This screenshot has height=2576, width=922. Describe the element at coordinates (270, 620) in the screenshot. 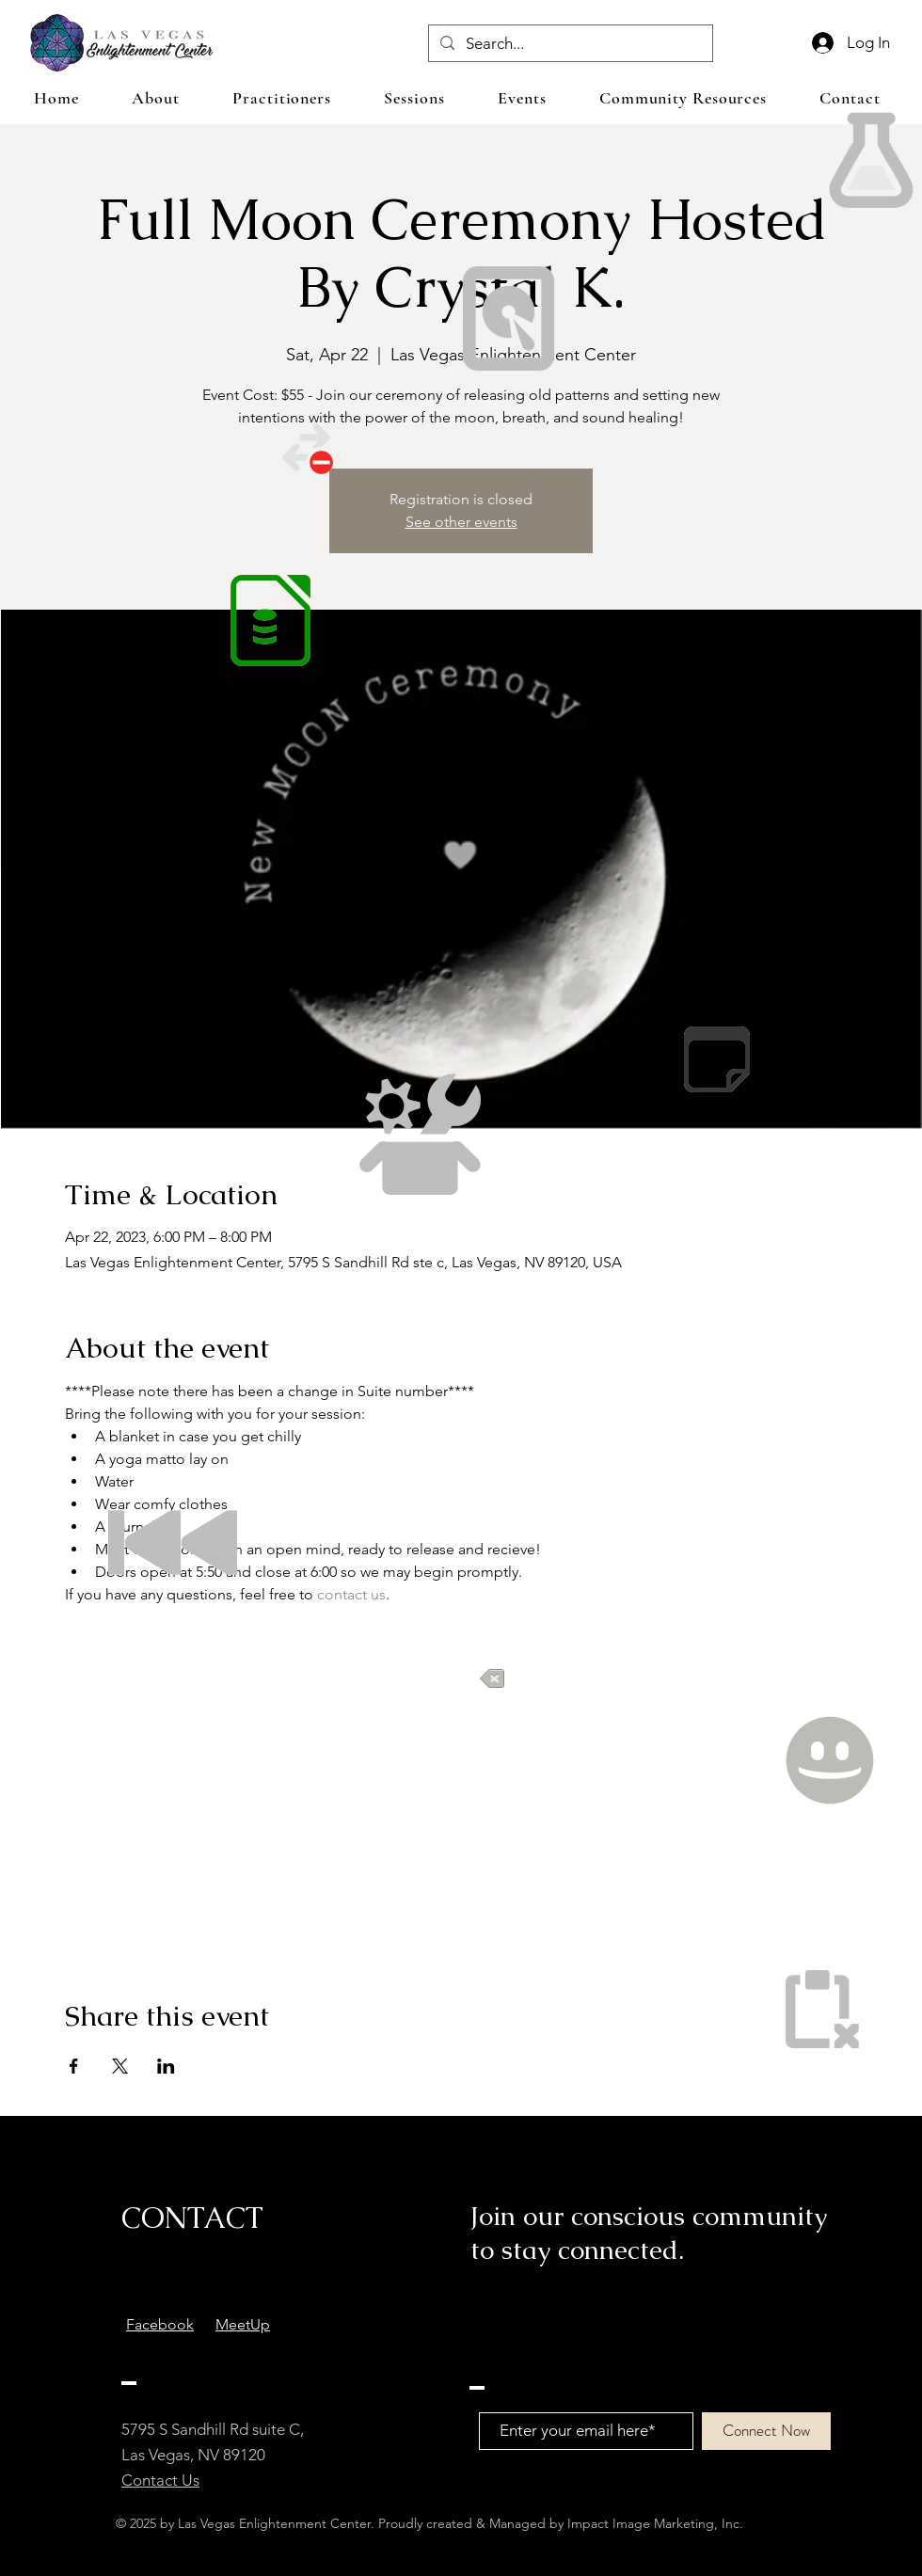

I see `open libreoffice base database application` at that location.